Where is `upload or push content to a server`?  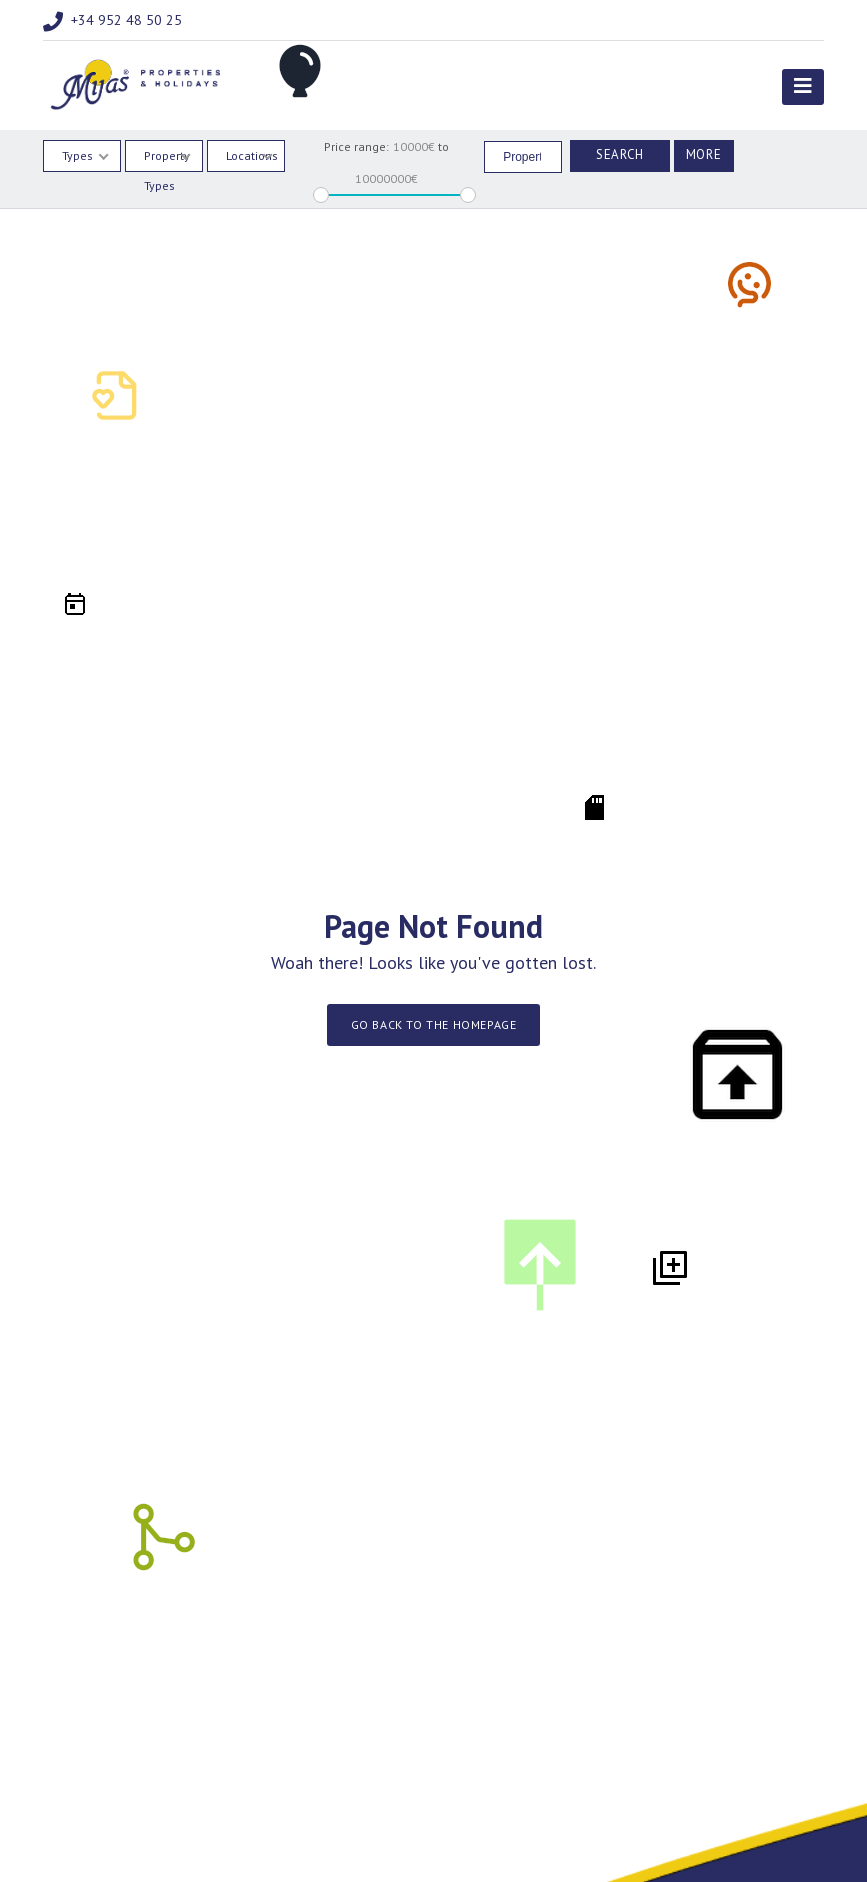 upload or push content to a server is located at coordinates (540, 1265).